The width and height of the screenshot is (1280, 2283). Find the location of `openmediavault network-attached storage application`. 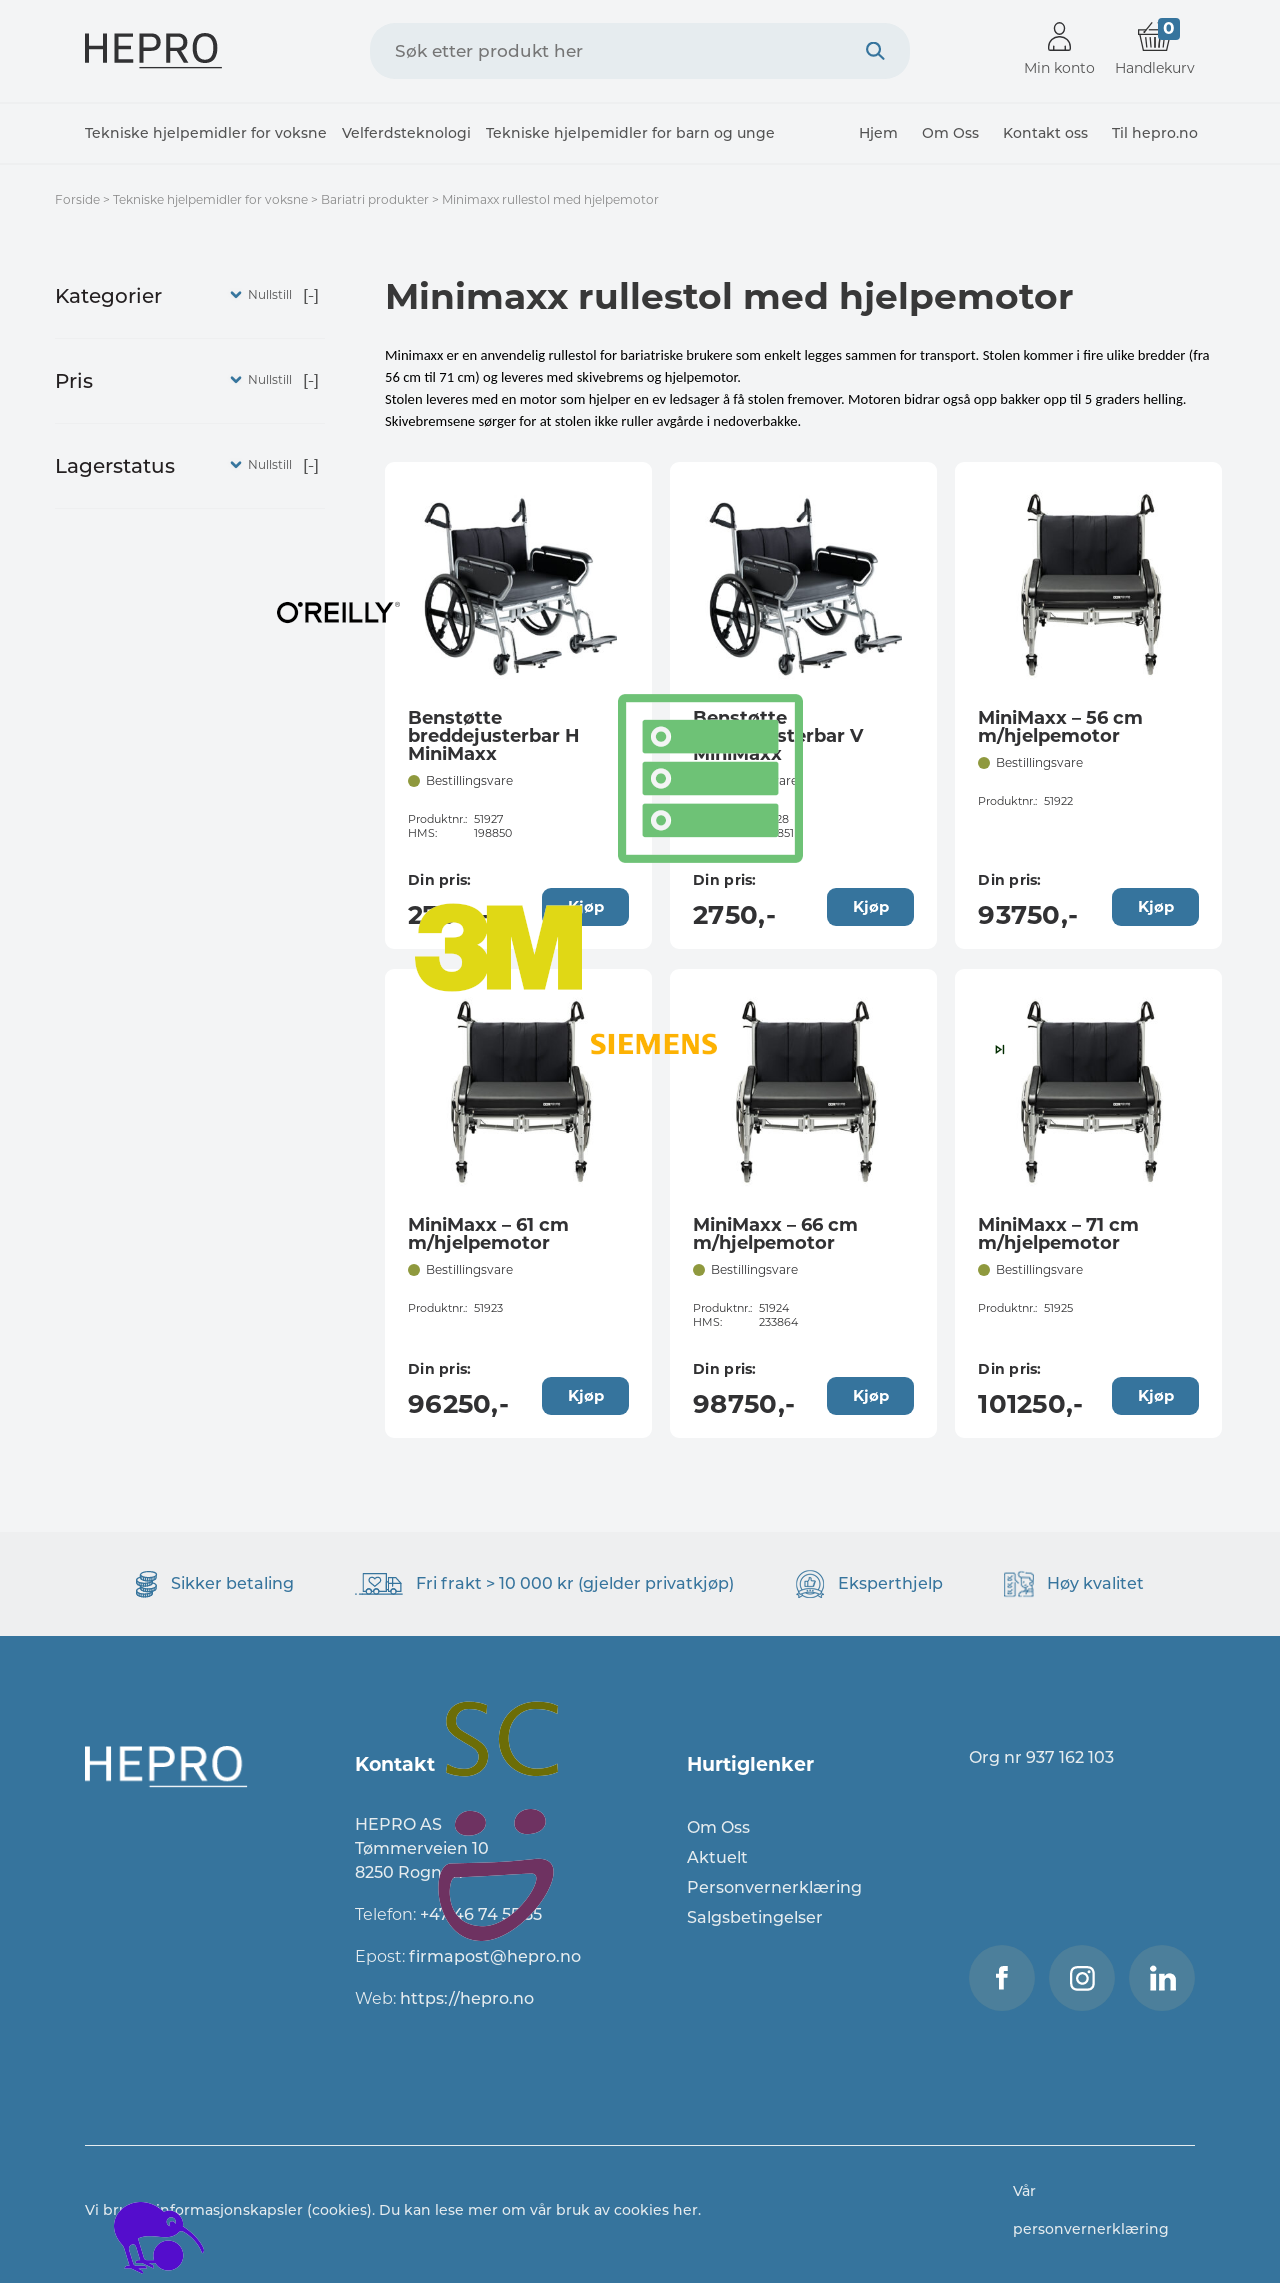

openmediavault network-attached storage application is located at coordinates (710, 778).